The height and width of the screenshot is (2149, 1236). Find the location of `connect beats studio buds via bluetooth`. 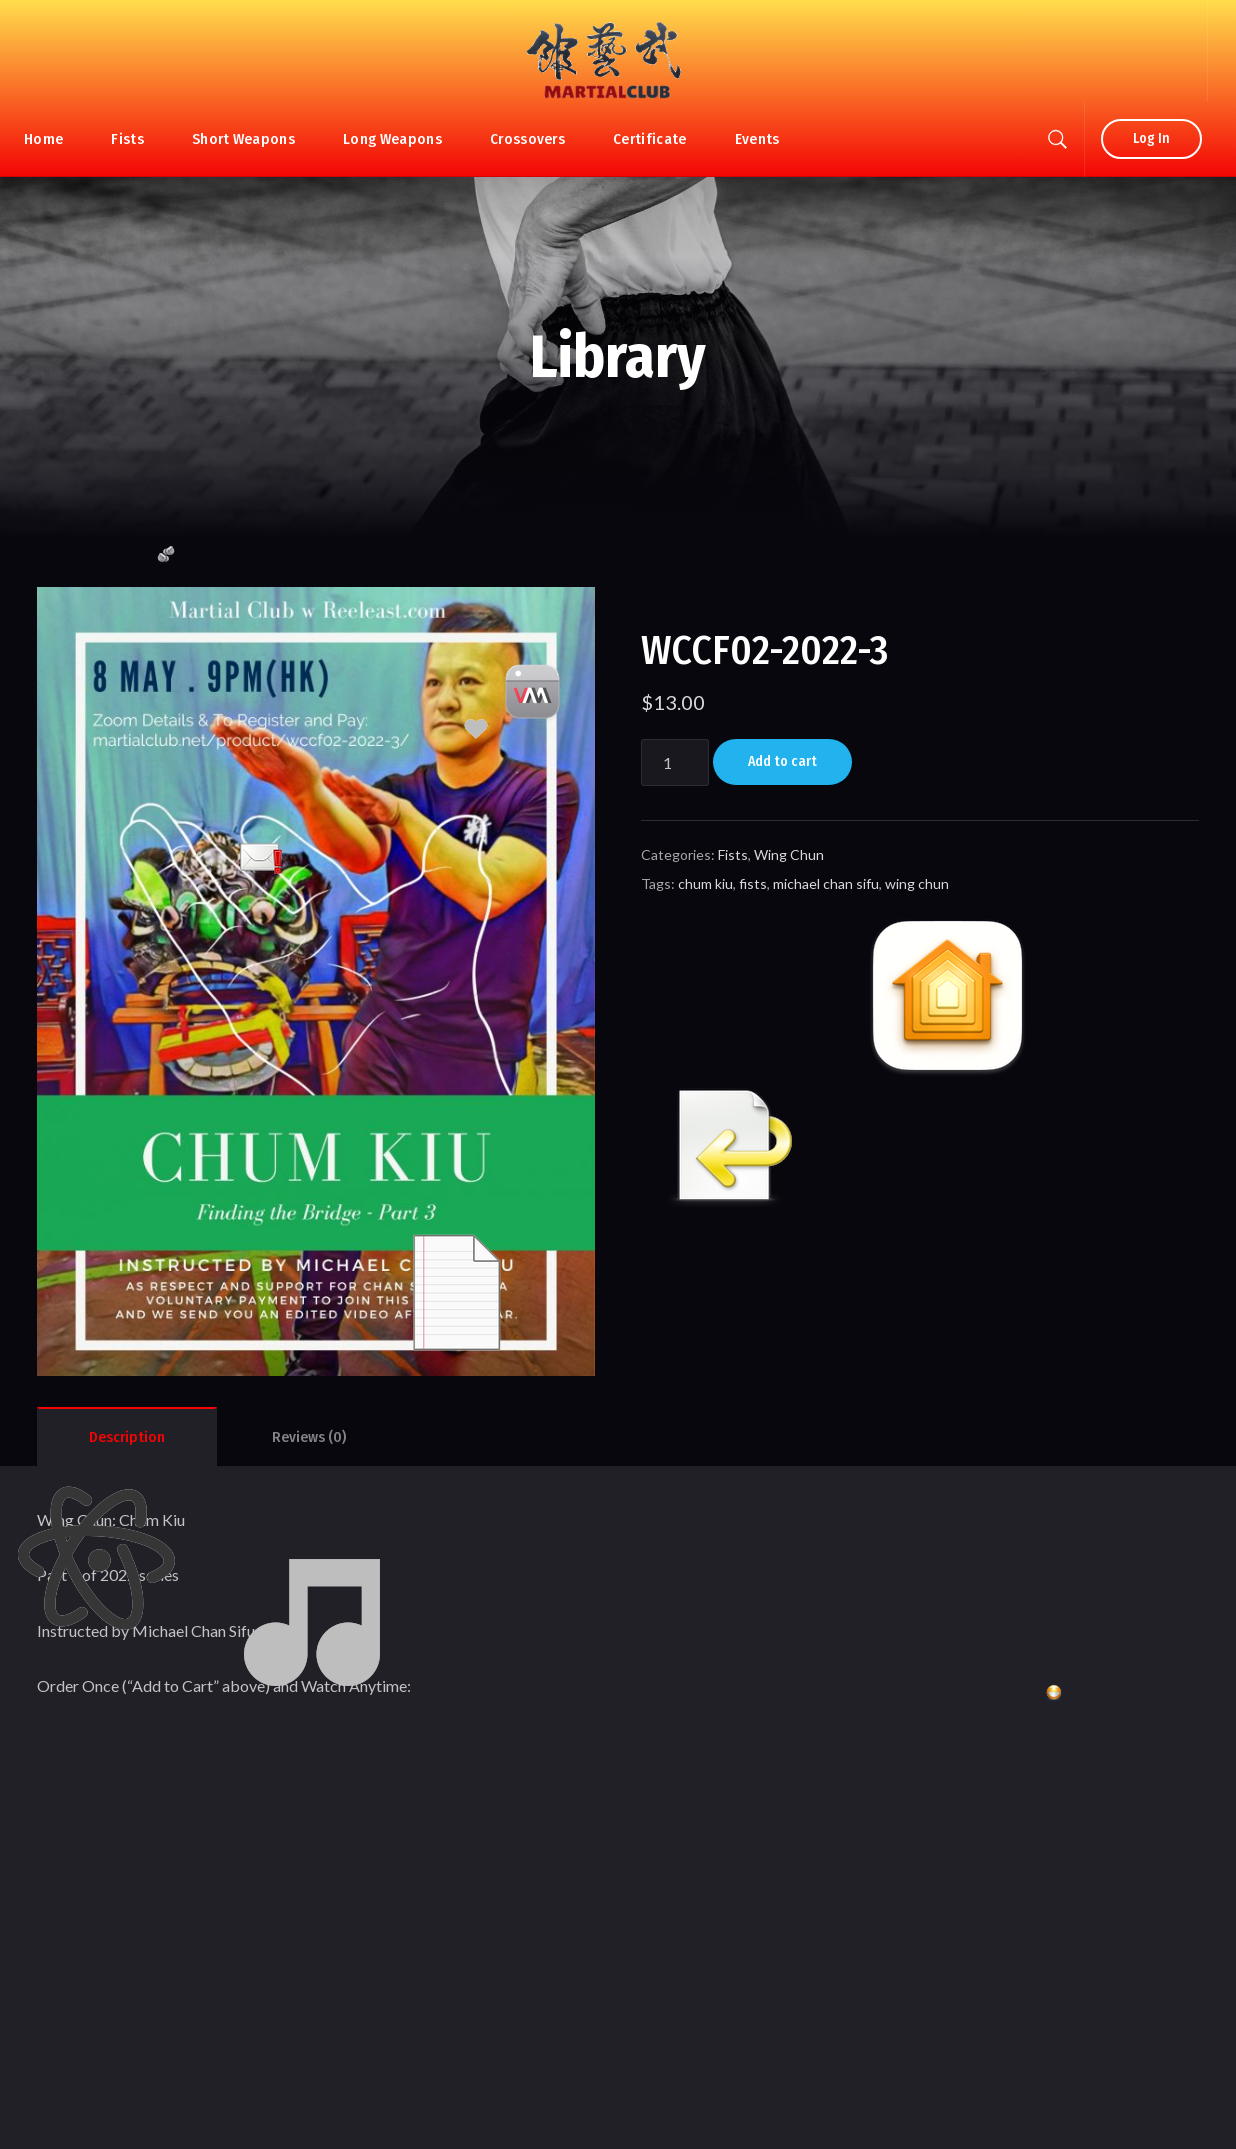

connect beats studio buds via bluetooth is located at coordinates (166, 554).